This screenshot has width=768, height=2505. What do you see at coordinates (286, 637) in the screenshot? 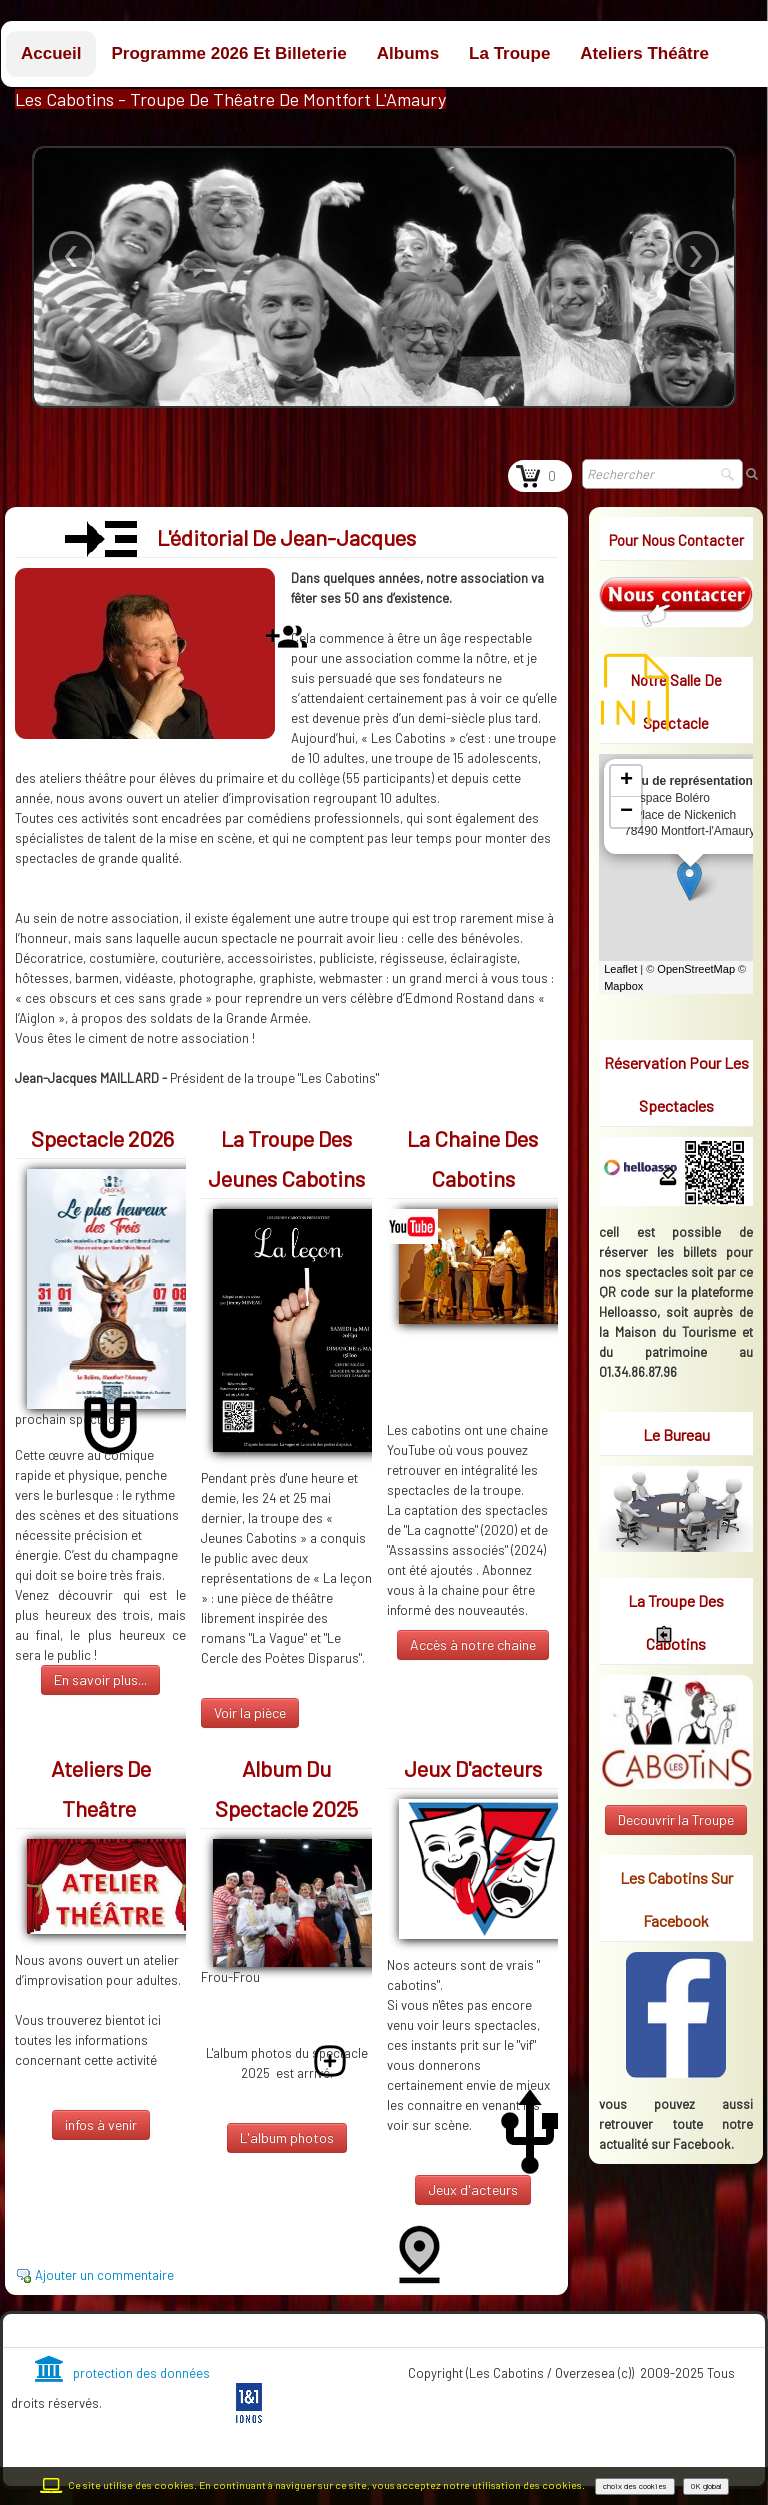
I see `add a new member to a group` at bounding box center [286, 637].